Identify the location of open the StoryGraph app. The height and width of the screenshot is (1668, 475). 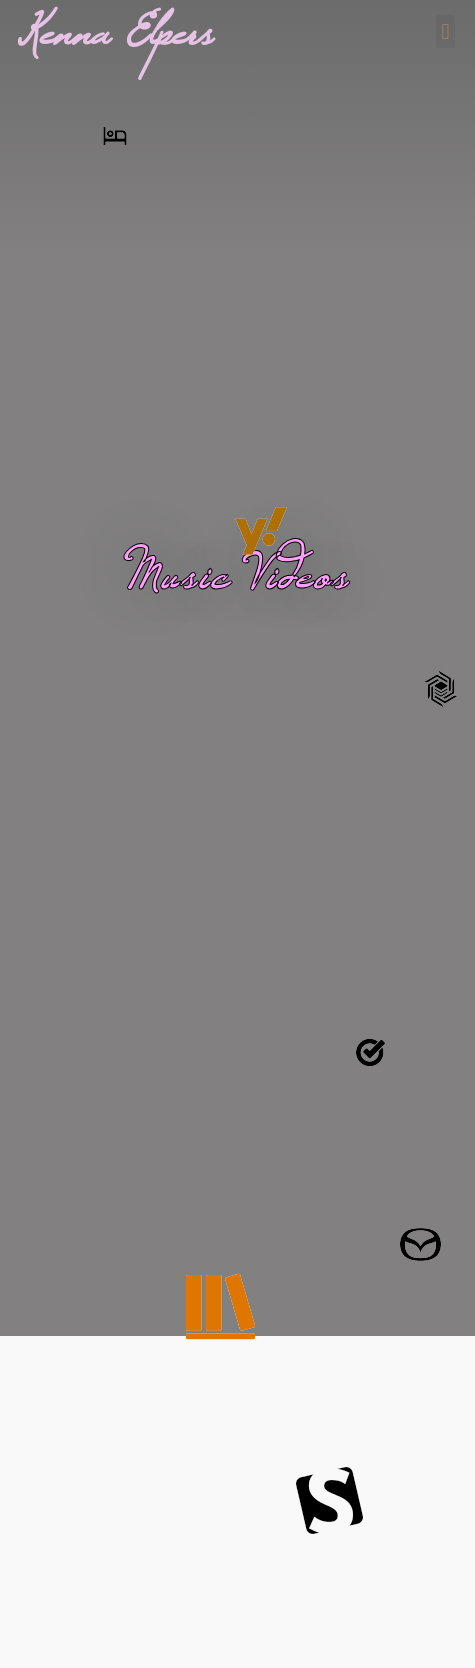
(220, 1306).